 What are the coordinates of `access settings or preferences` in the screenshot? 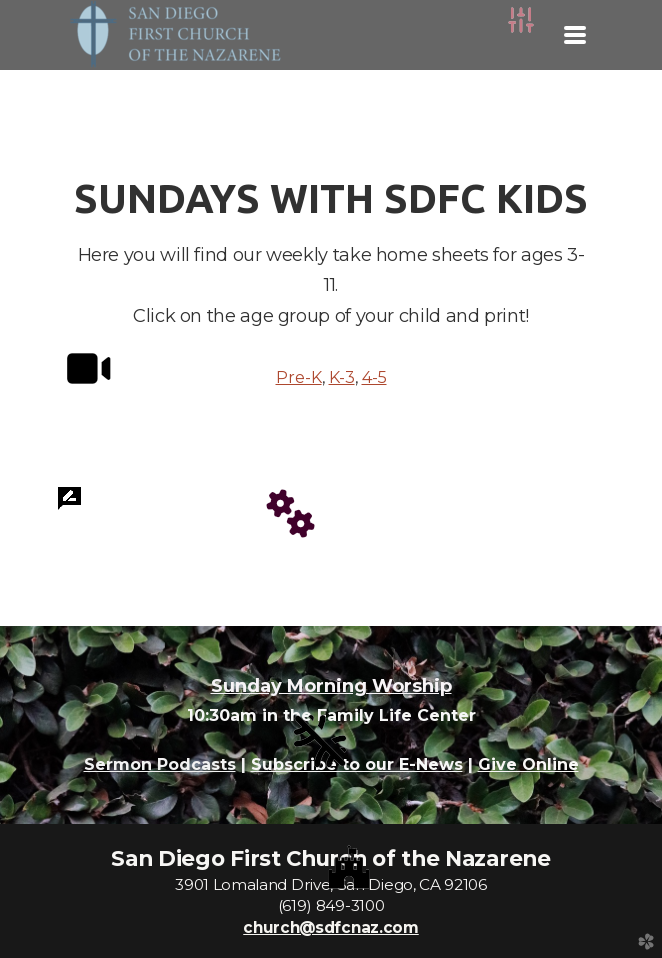 It's located at (290, 513).